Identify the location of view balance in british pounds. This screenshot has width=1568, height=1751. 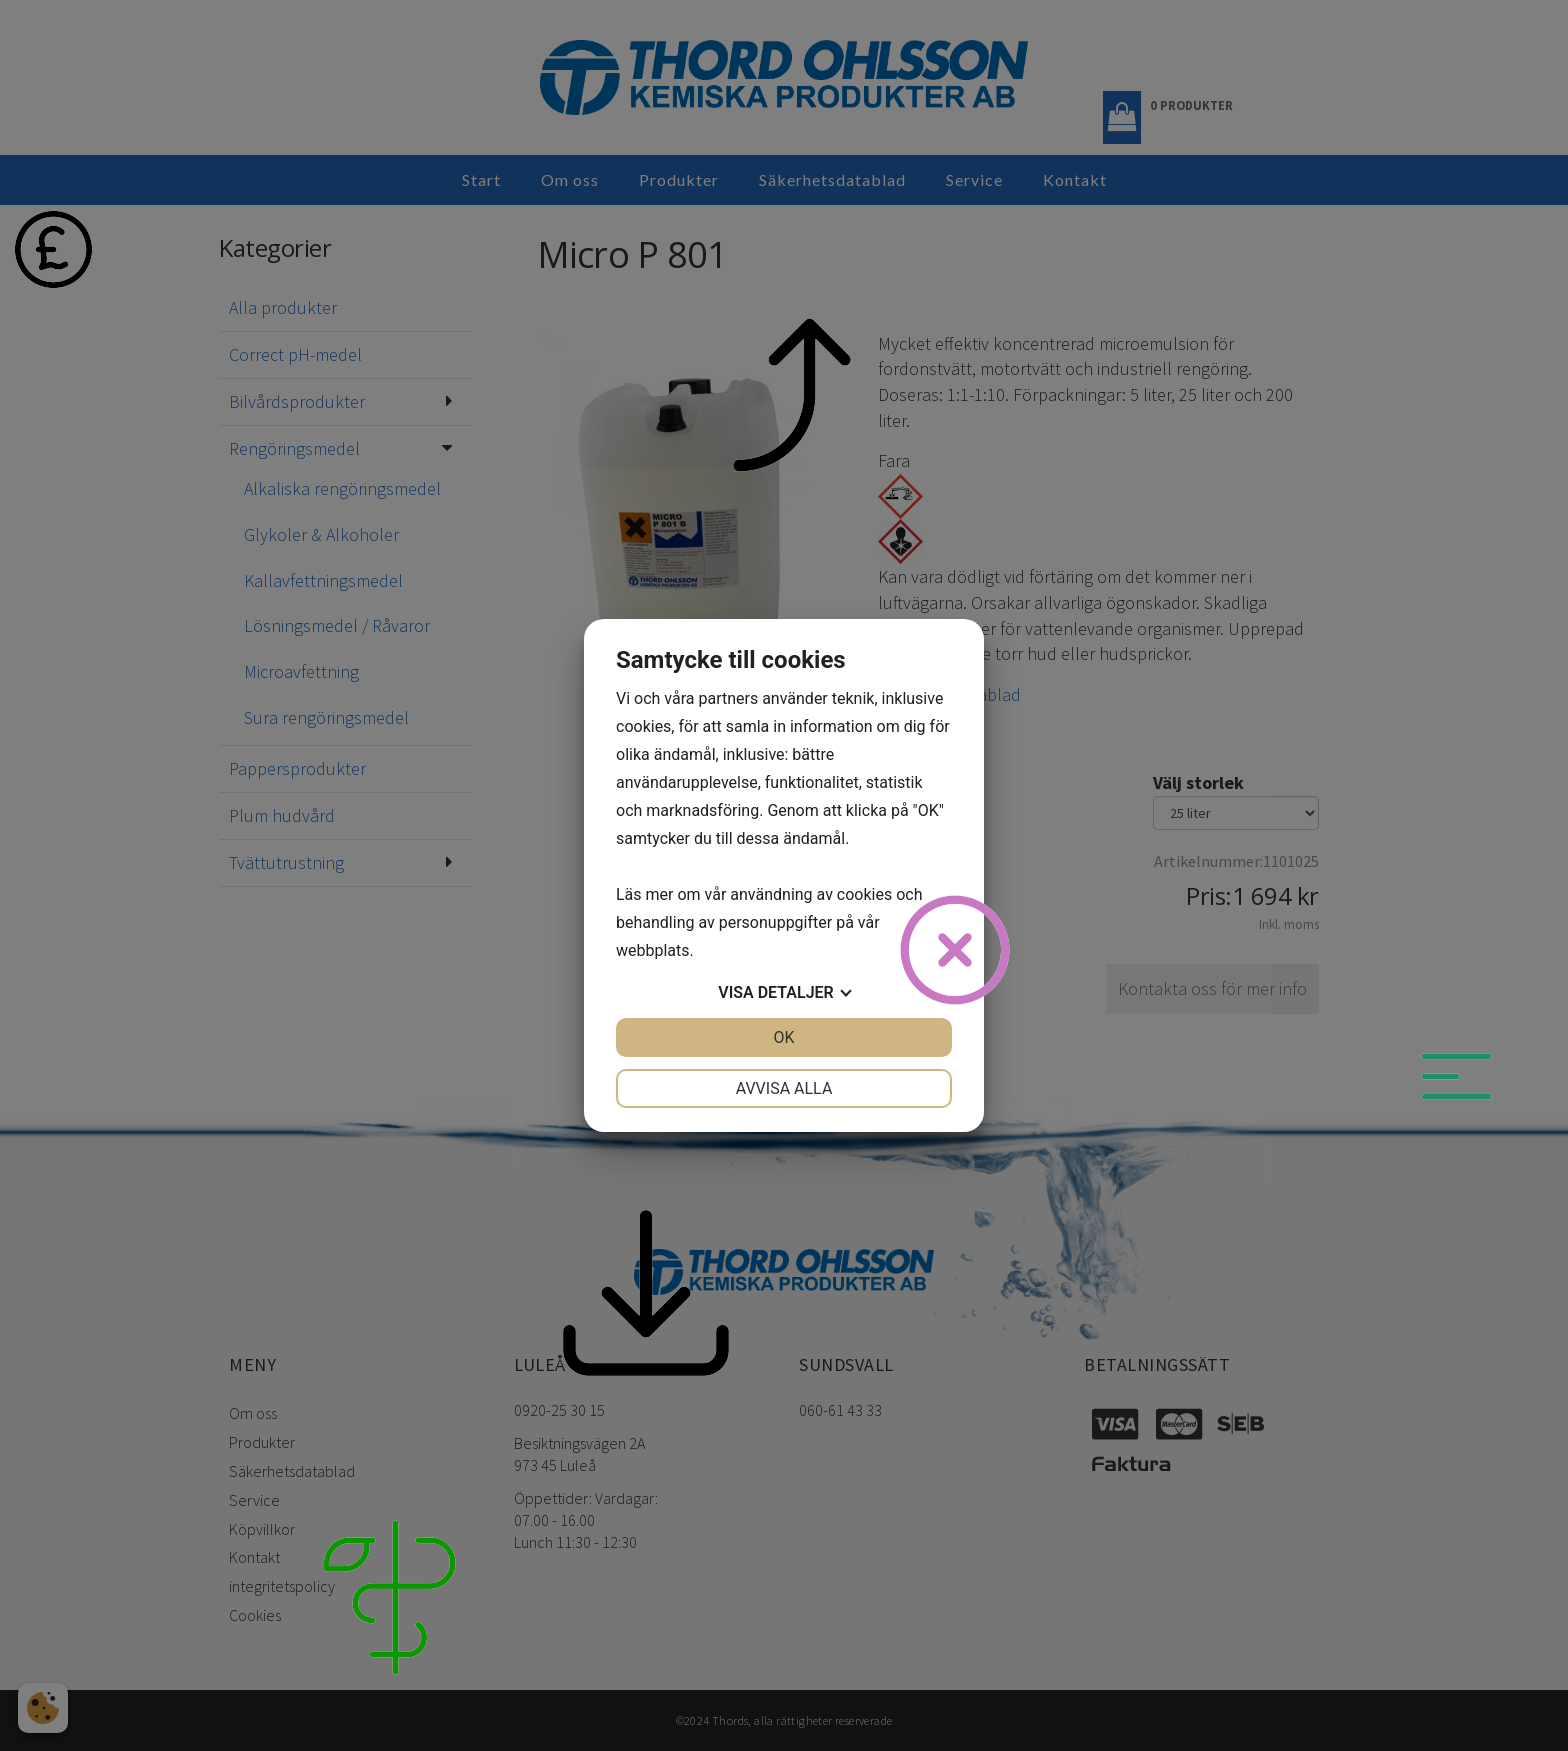
(53, 249).